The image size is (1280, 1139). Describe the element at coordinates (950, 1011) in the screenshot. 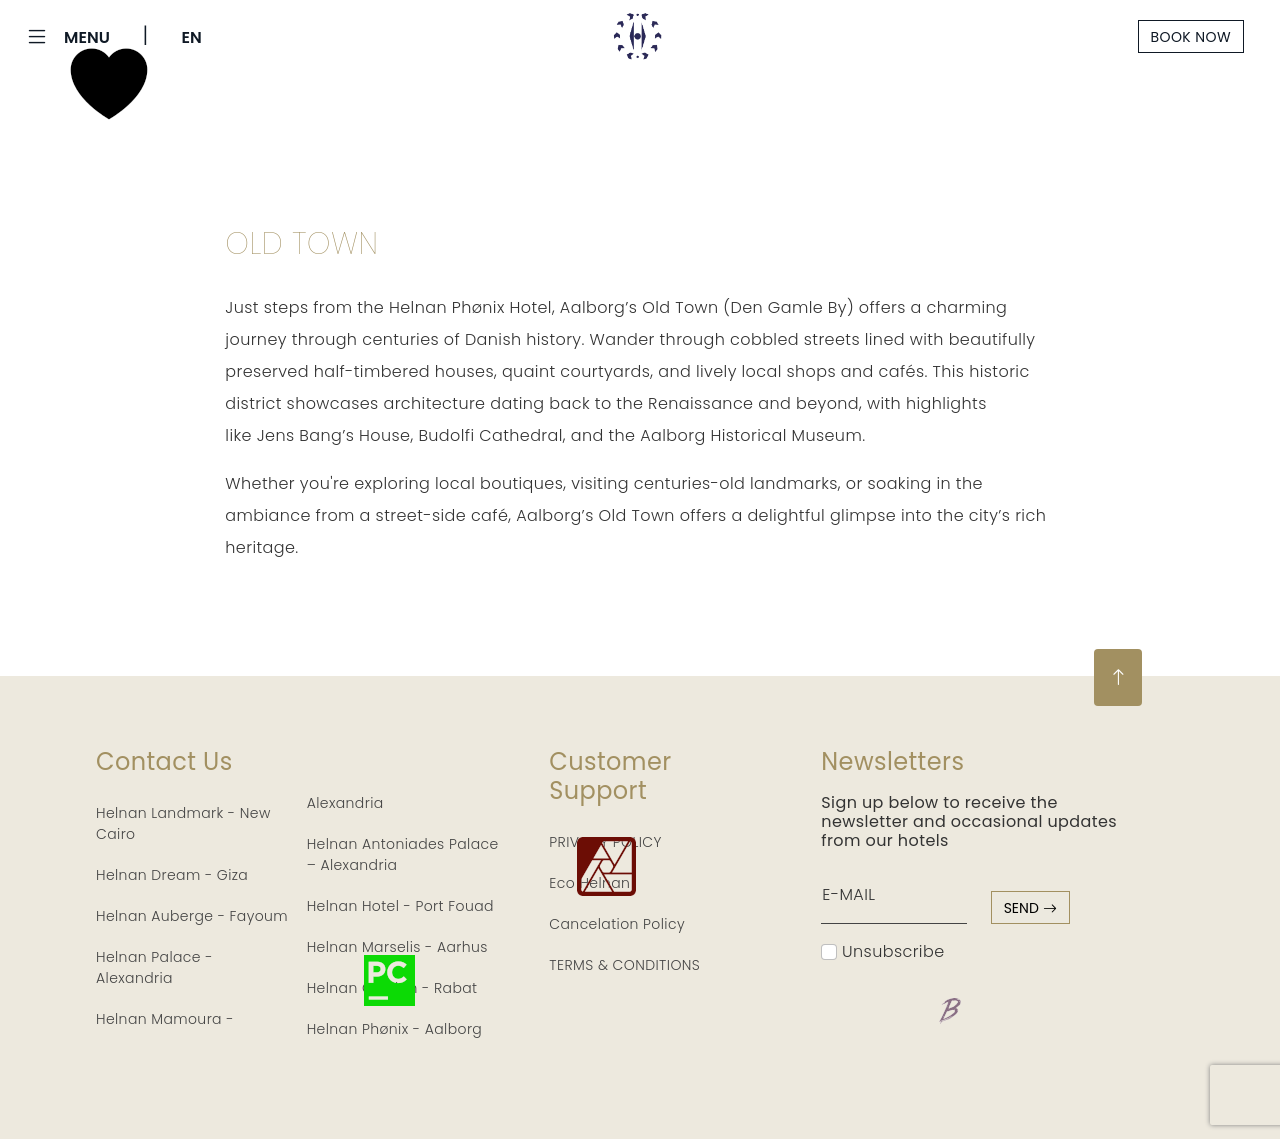

I see `babel javascript compiler logo` at that location.